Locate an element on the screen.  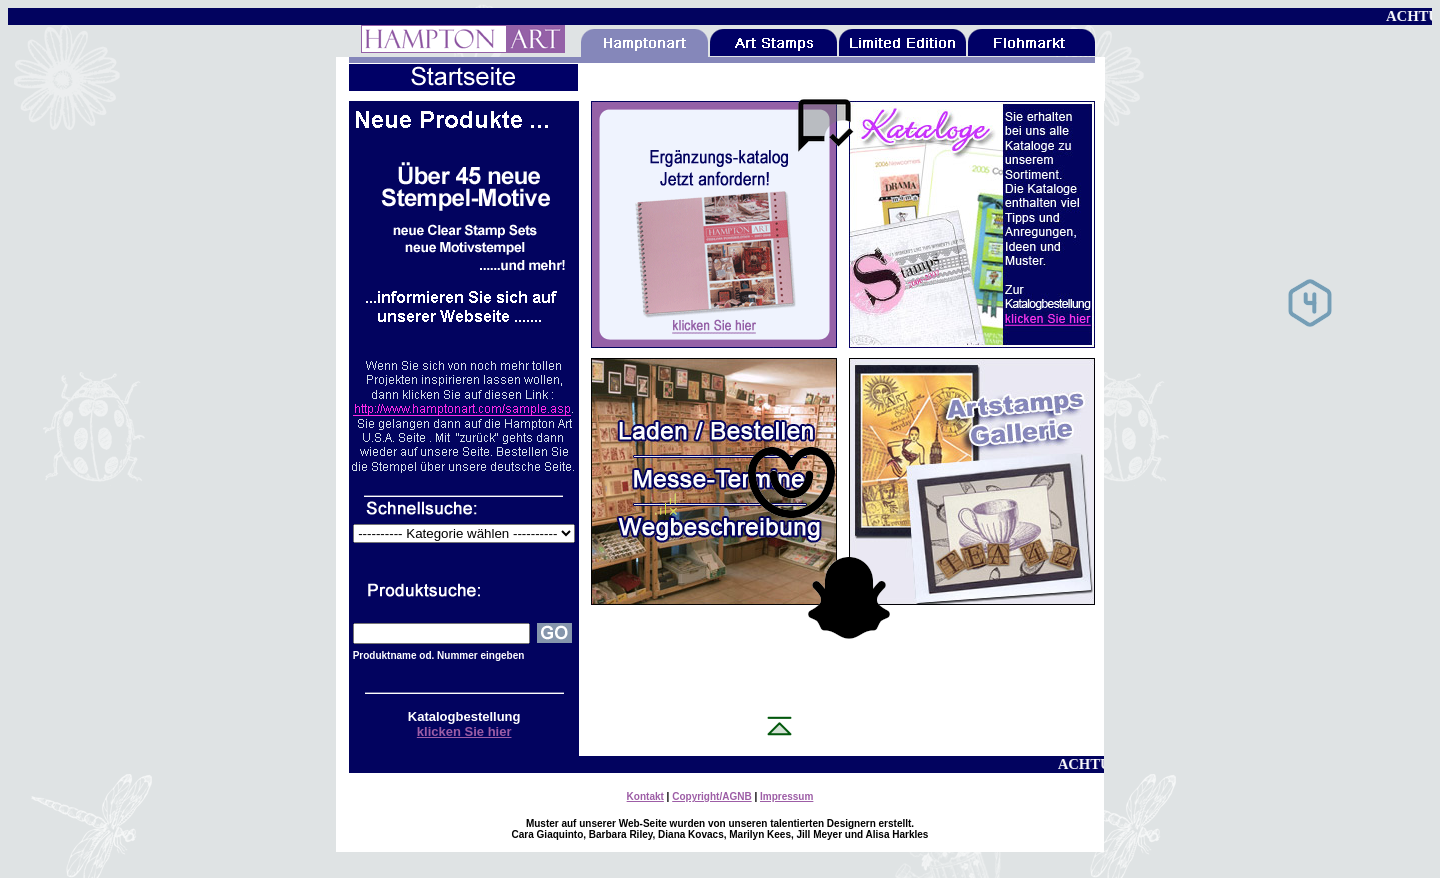
collapse content or panel upward is located at coordinates (779, 725).